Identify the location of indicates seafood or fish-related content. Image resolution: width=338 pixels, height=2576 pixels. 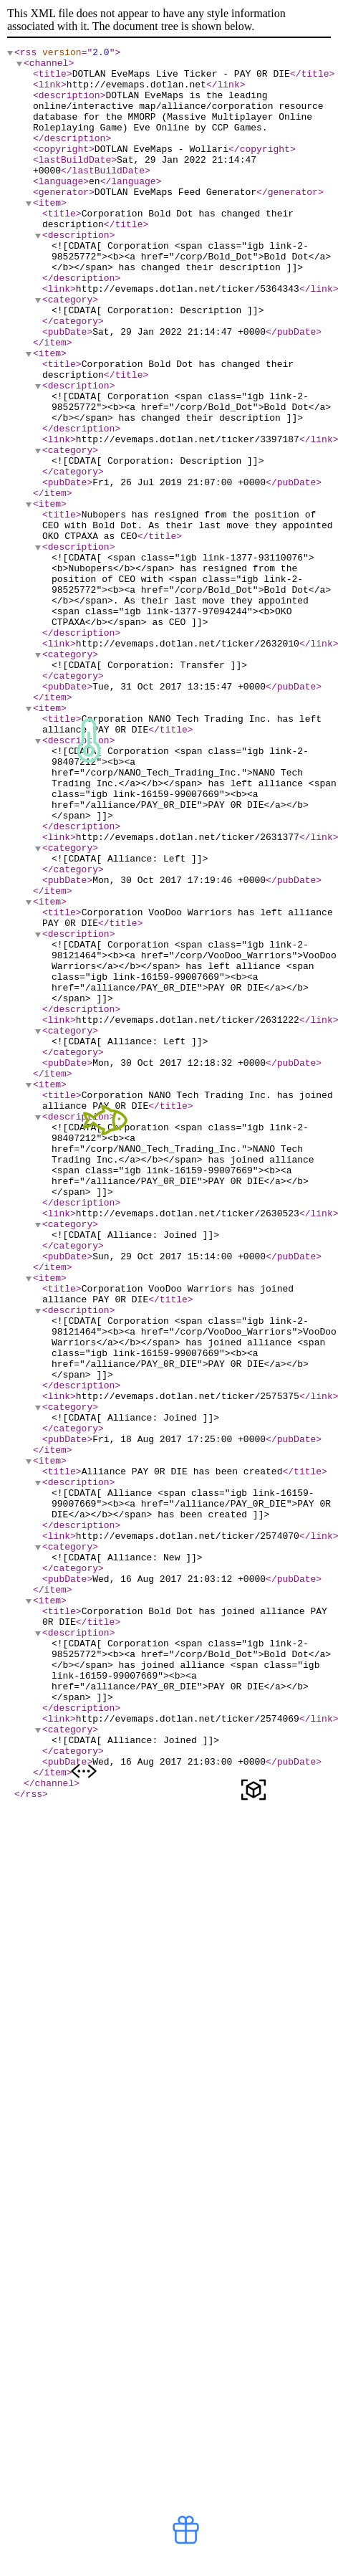
(105, 1120).